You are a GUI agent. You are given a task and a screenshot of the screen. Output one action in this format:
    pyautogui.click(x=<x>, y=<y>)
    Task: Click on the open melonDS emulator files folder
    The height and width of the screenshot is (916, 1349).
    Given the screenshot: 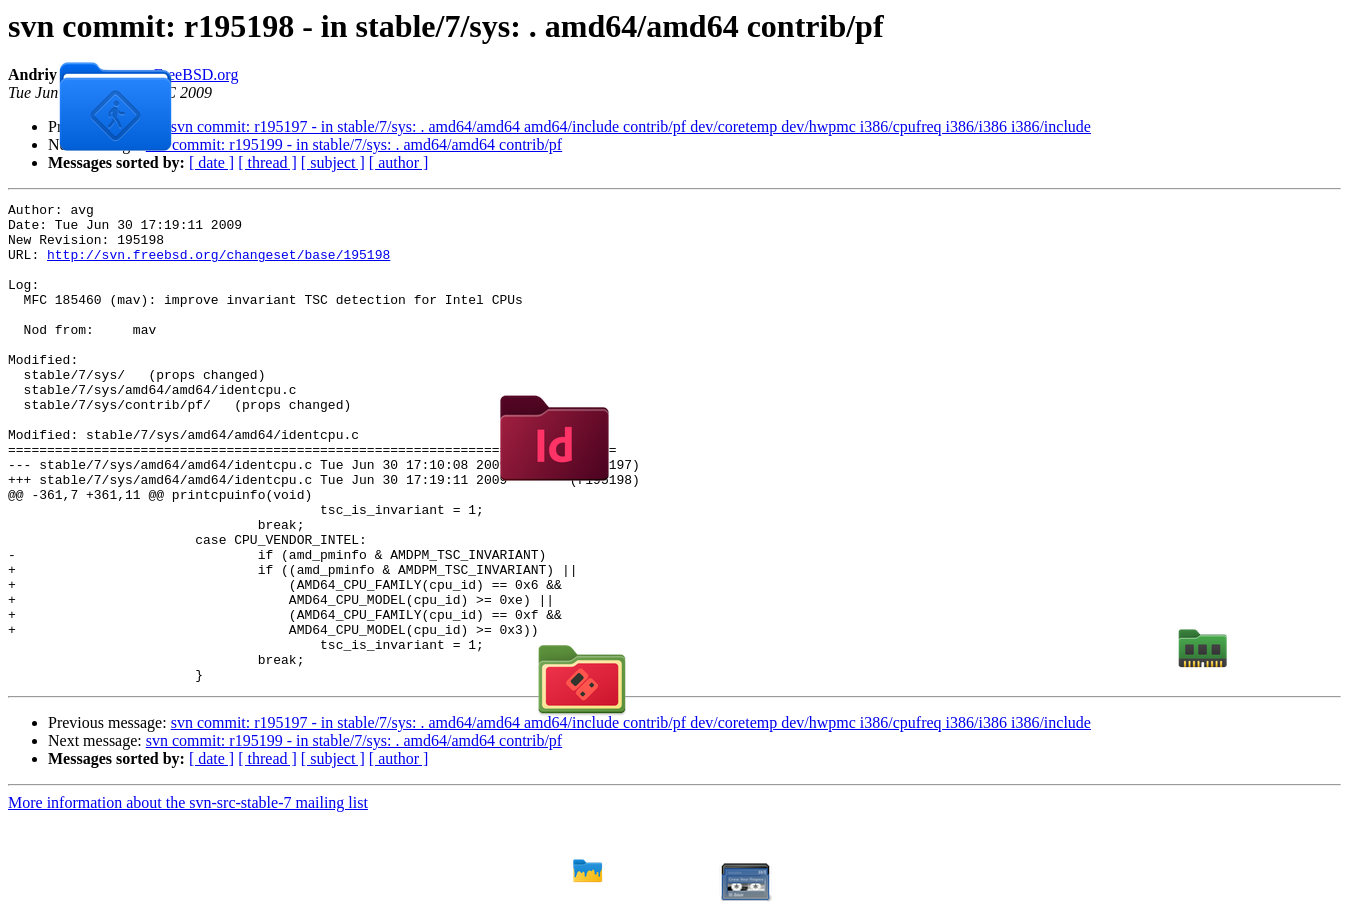 What is the action you would take?
    pyautogui.click(x=581, y=681)
    